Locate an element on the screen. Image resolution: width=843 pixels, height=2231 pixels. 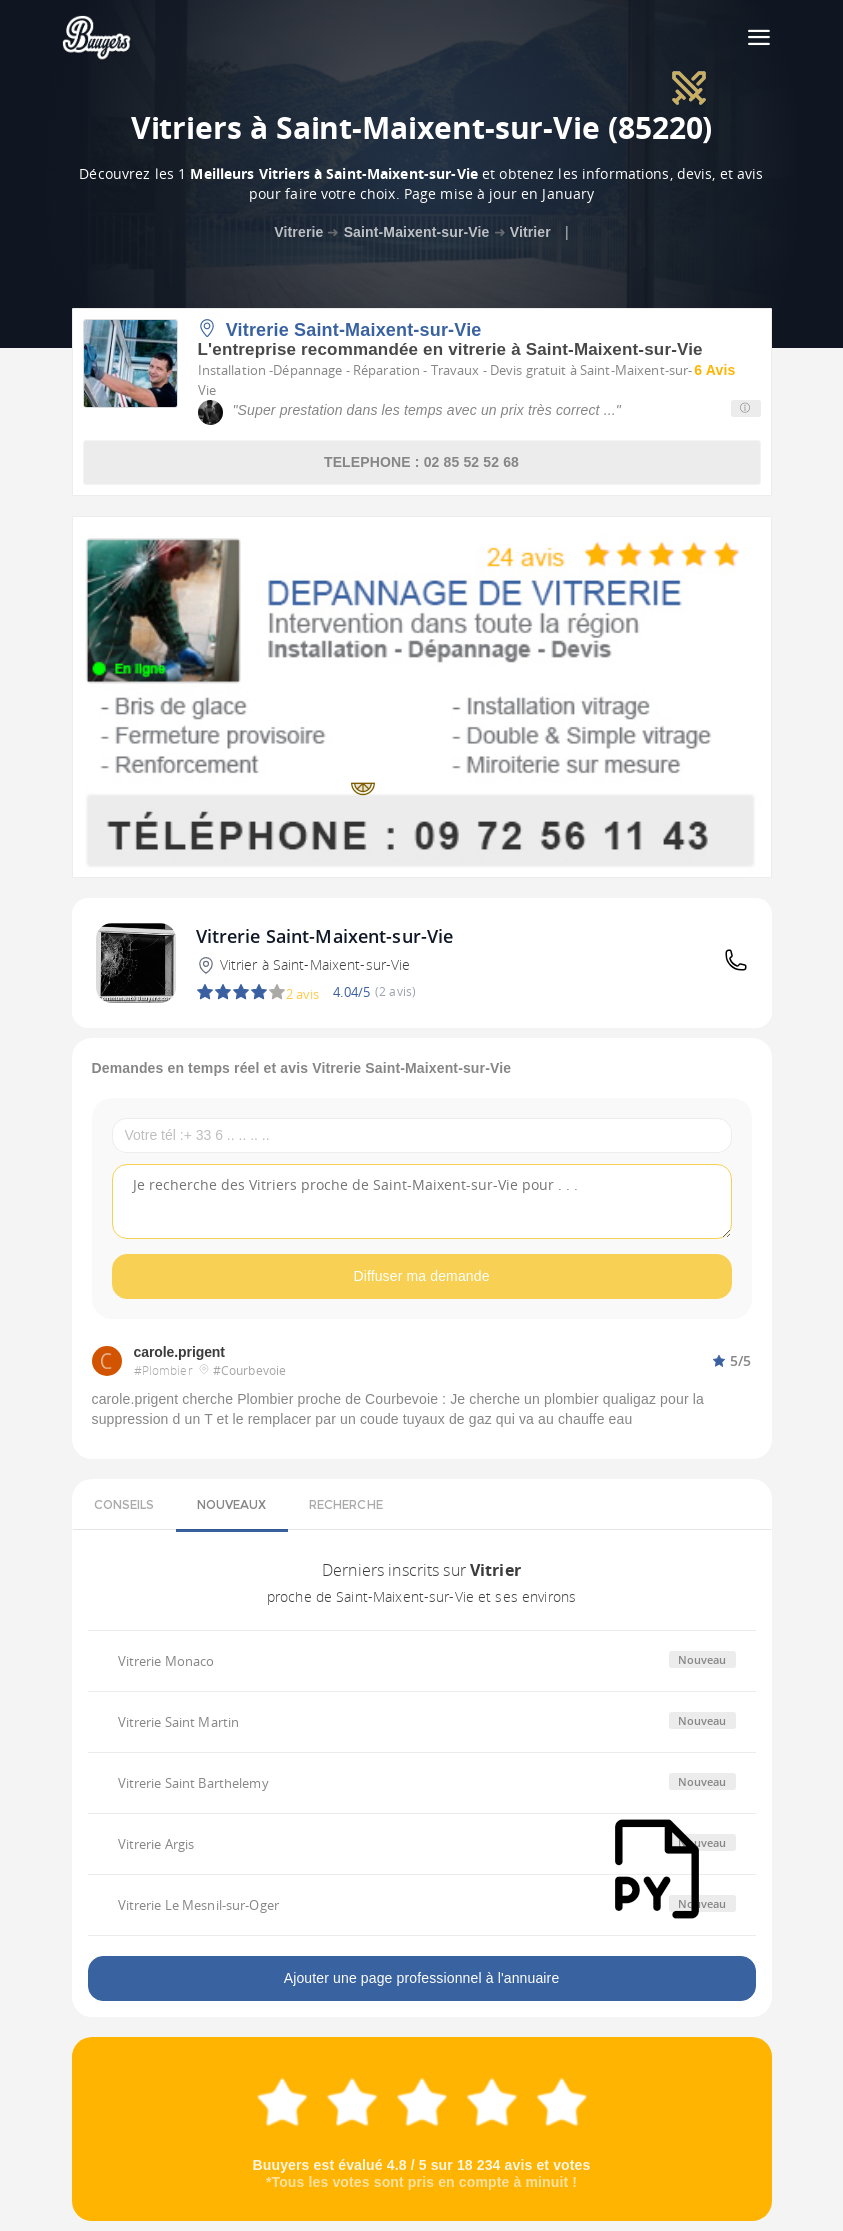
a python script or .py file is located at coordinates (657, 1869).